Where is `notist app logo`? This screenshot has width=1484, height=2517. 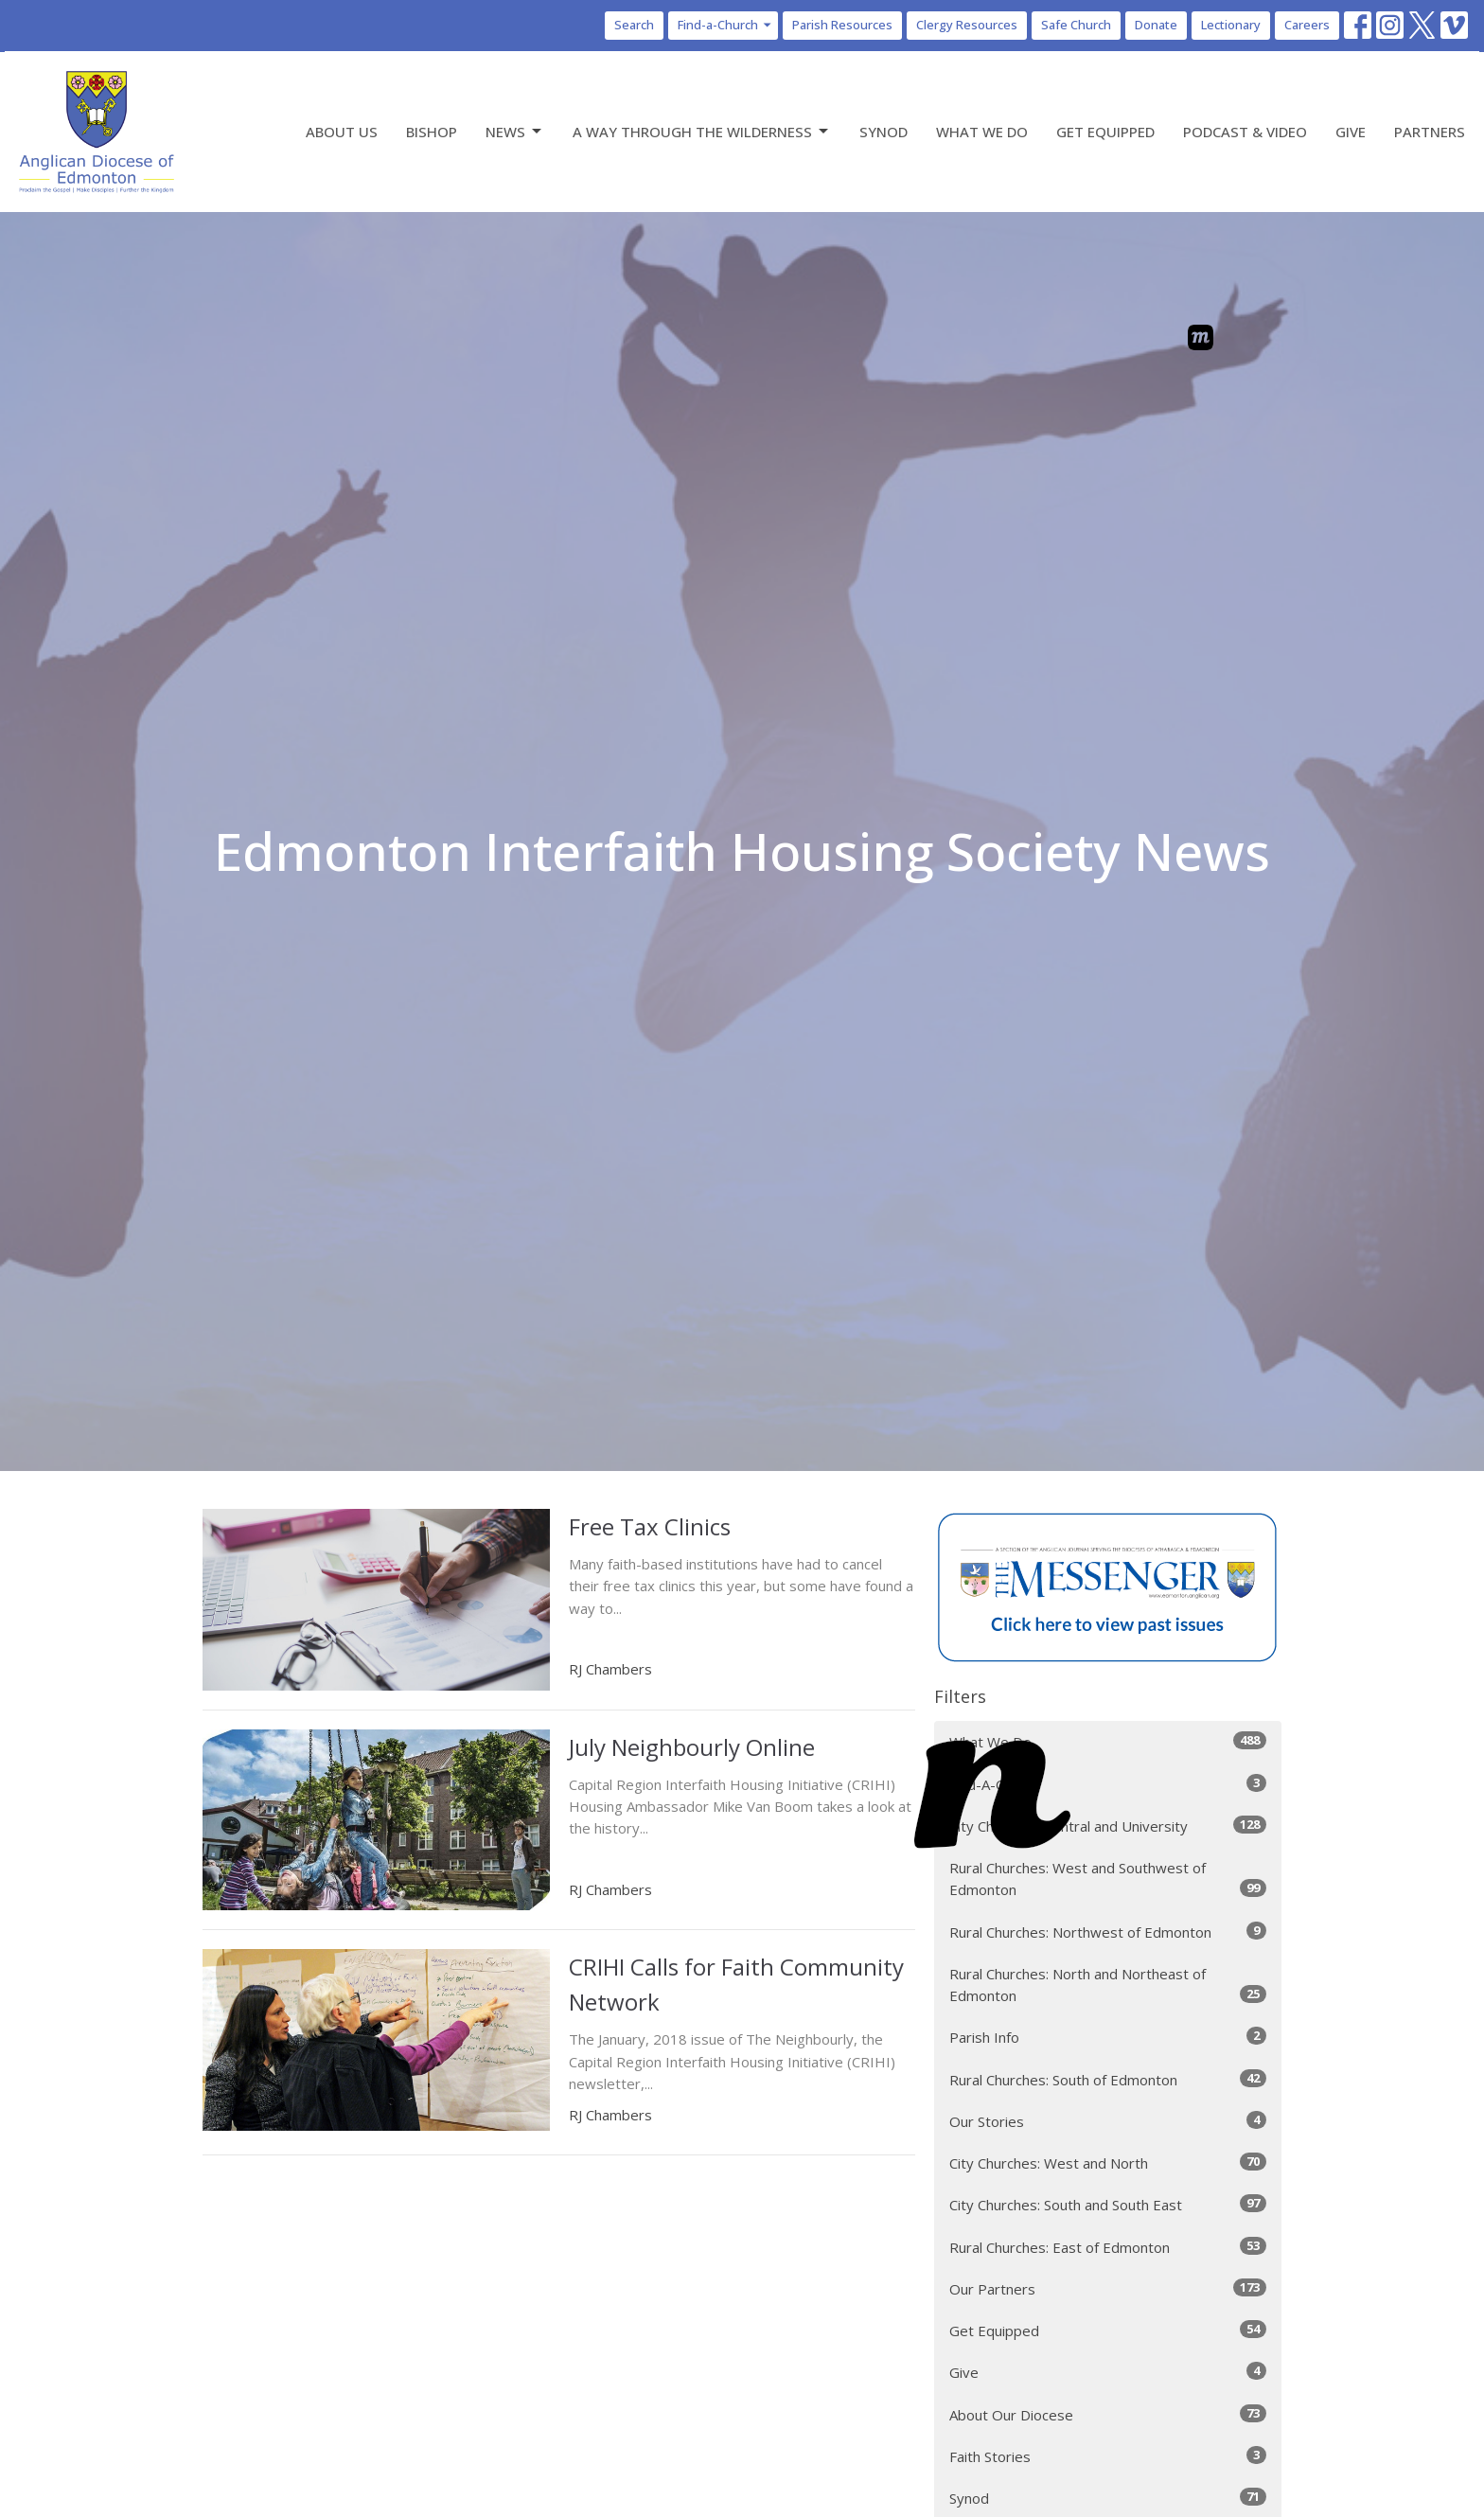
notist app logo is located at coordinates (992, 1794).